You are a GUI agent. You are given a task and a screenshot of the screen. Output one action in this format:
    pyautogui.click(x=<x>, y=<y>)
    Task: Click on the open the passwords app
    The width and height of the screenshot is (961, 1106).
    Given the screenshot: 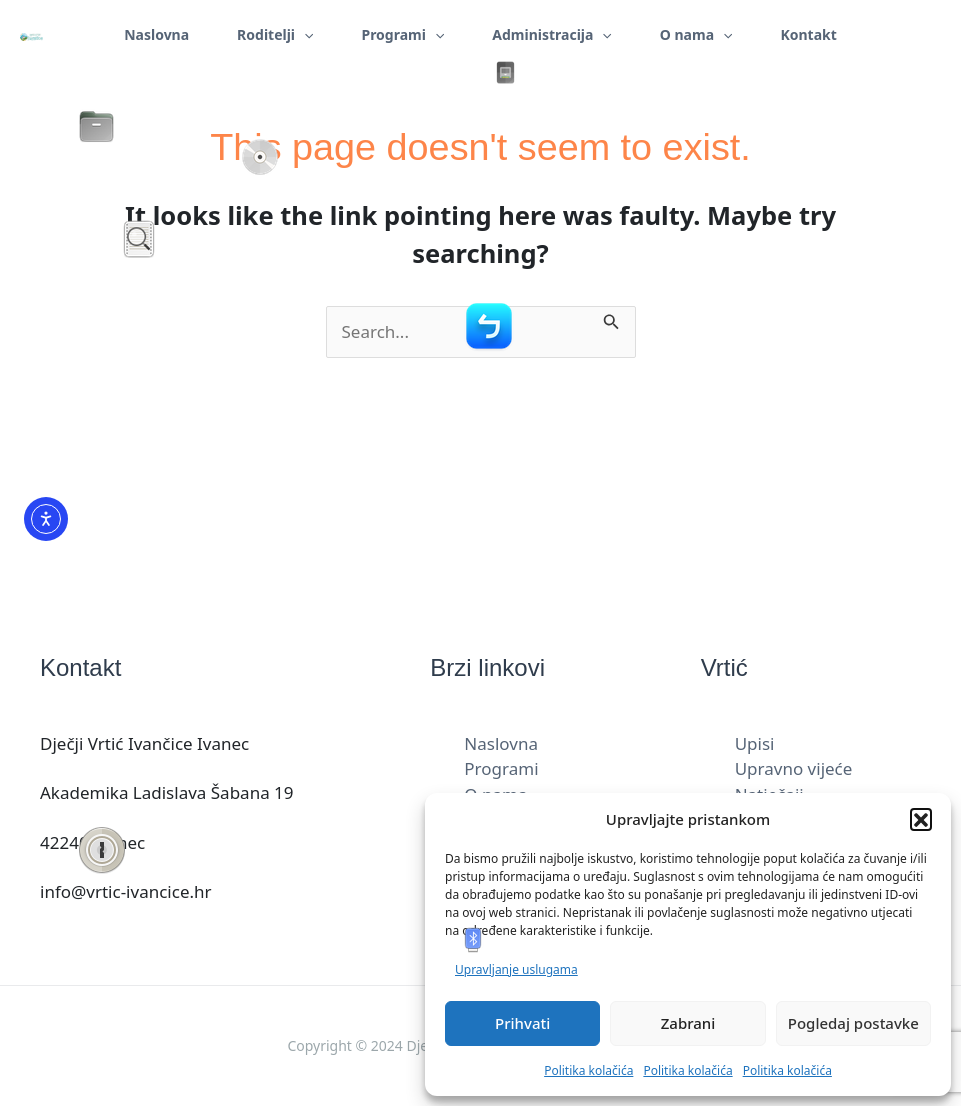 What is the action you would take?
    pyautogui.click(x=102, y=850)
    